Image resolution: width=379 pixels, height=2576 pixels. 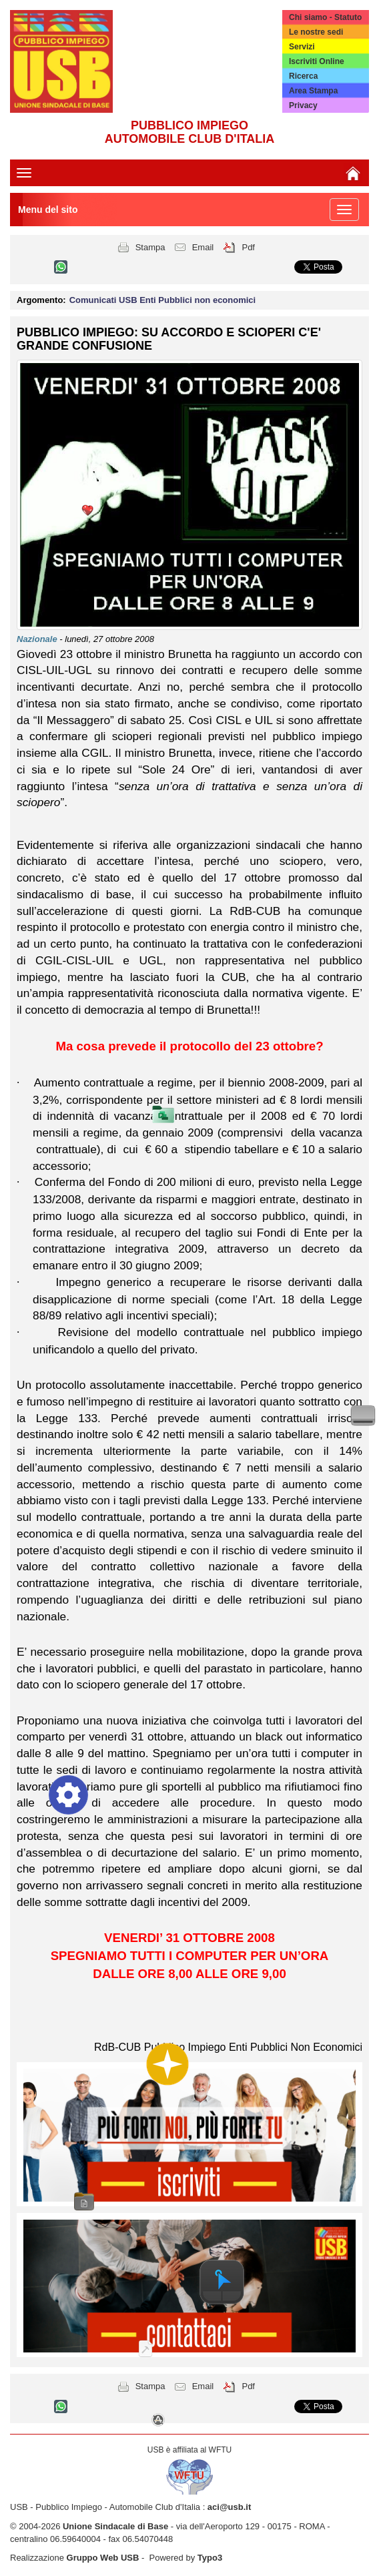 What do you see at coordinates (158, 2420) in the screenshot?
I see `open the software update application` at bounding box center [158, 2420].